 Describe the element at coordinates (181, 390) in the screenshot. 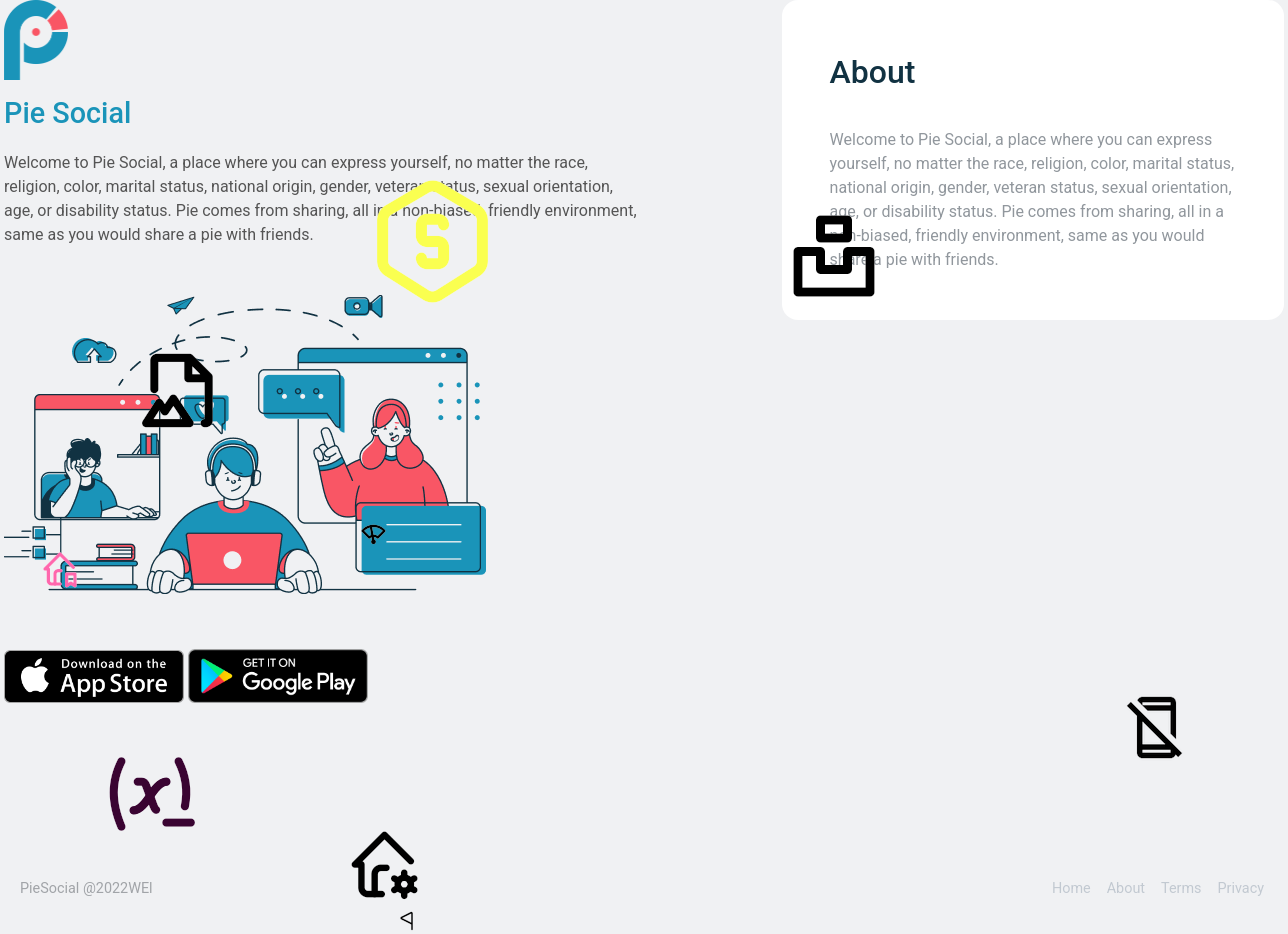

I see `view image file` at that location.